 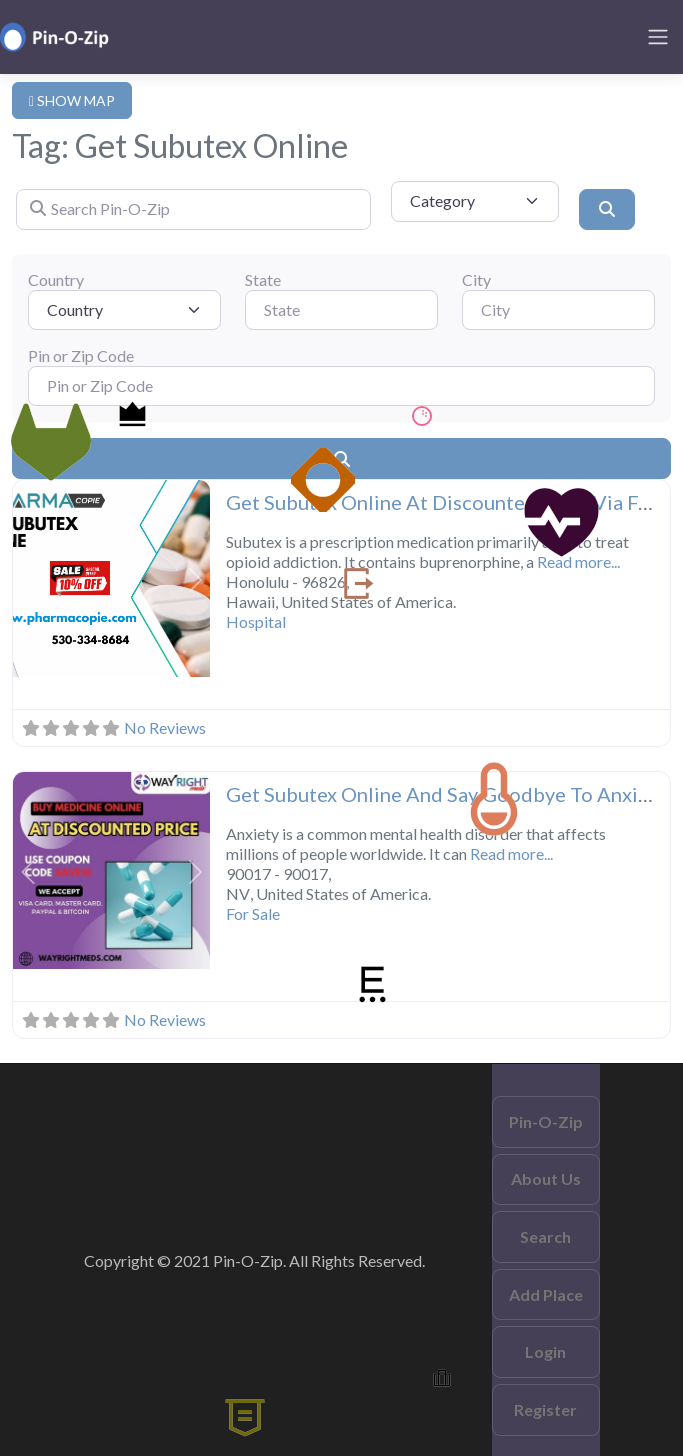 What do you see at coordinates (132, 414) in the screenshot?
I see `indicates VIP or premium membership status` at bounding box center [132, 414].